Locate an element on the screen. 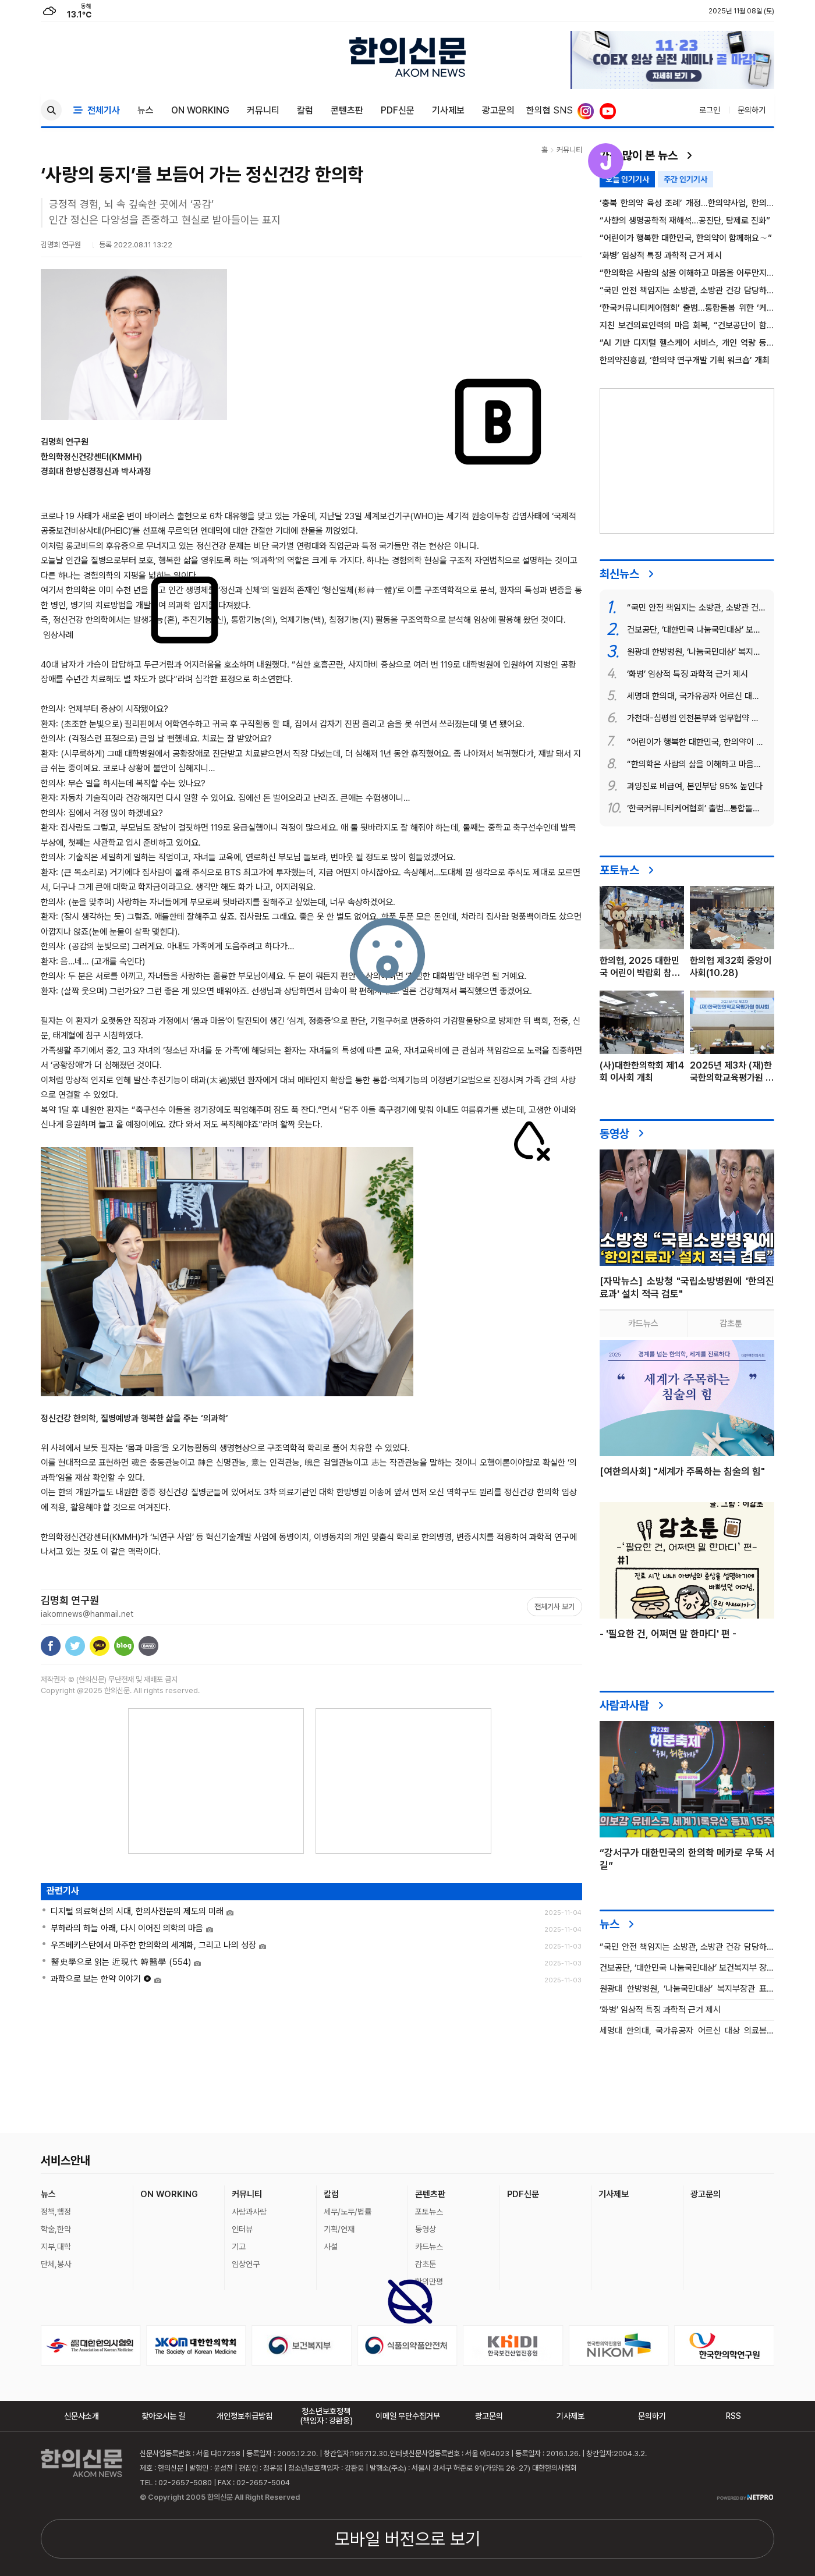 The height and width of the screenshot is (2576, 815). indicates an item or contact starting with the letter J is located at coordinates (605, 161).